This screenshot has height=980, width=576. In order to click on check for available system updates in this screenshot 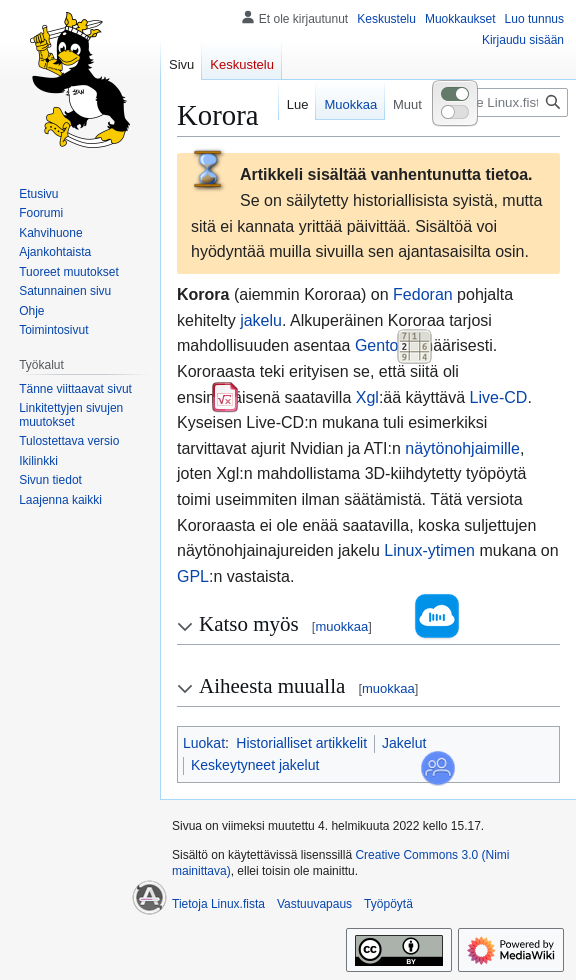, I will do `click(149, 897)`.